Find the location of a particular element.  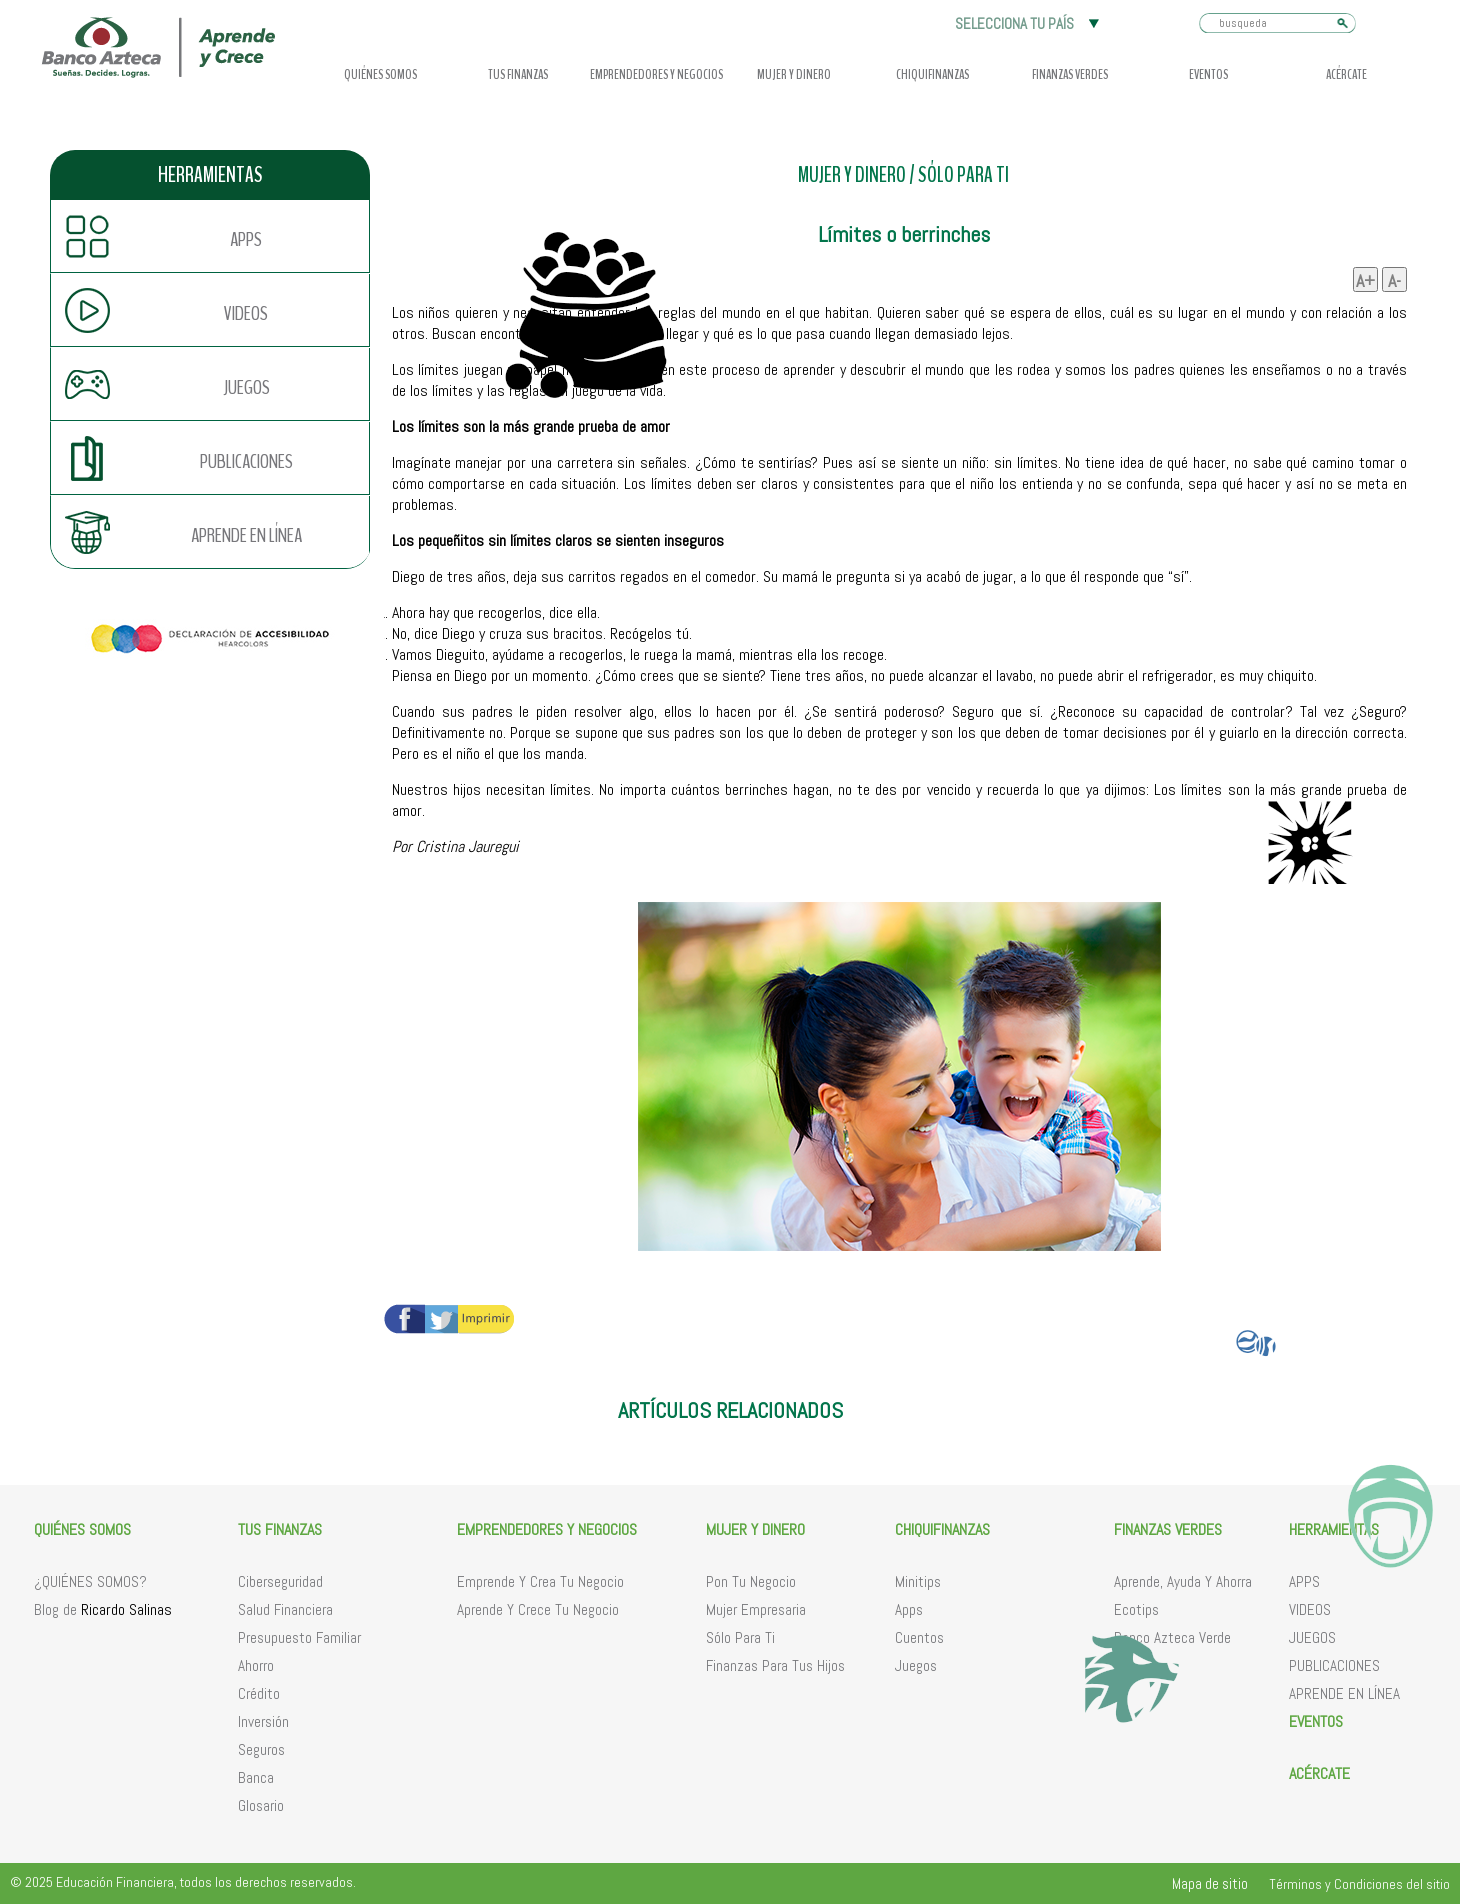

play a marble game is located at coordinates (1256, 1338).